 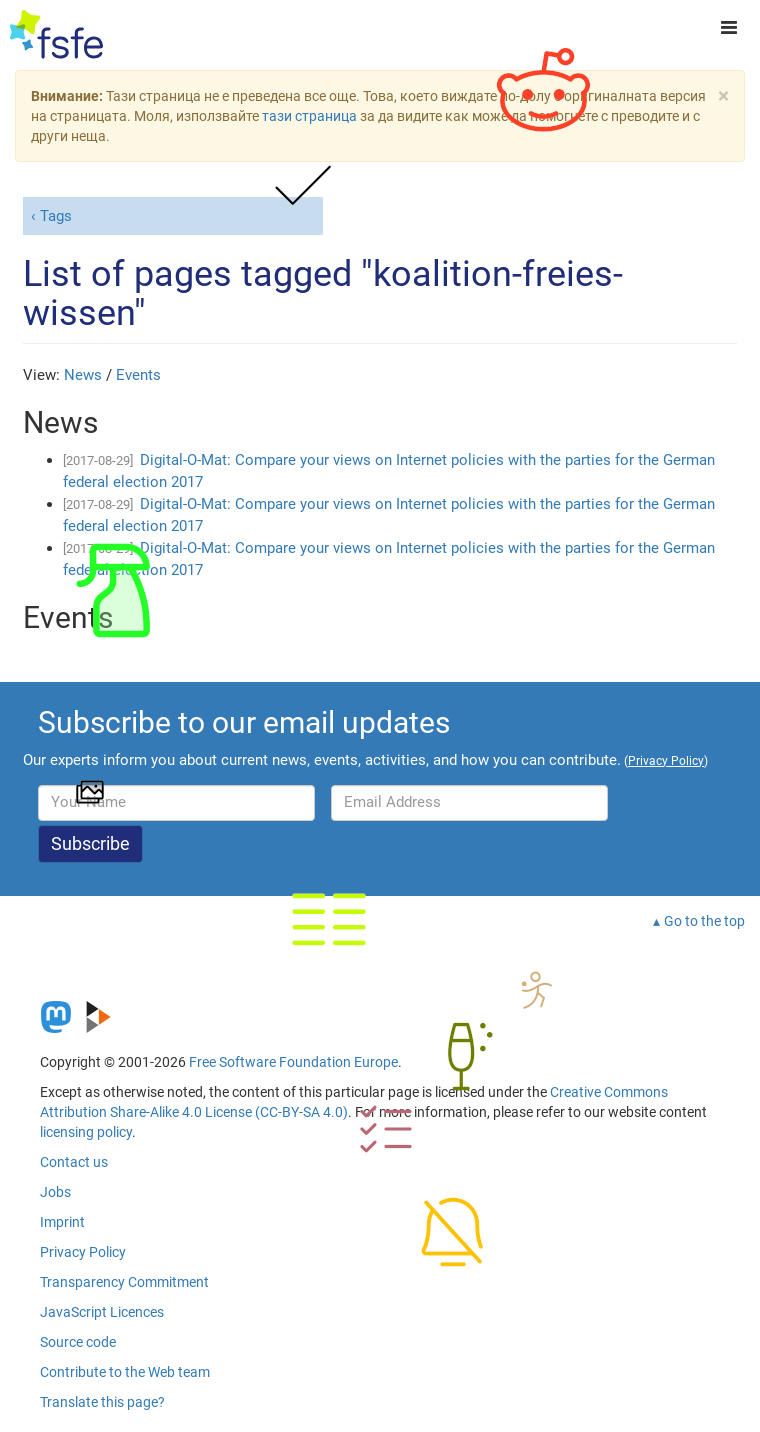 What do you see at coordinates (535, 989) in the screenshot?
I see `throw or discard an item` at bounding box center [535, 989].